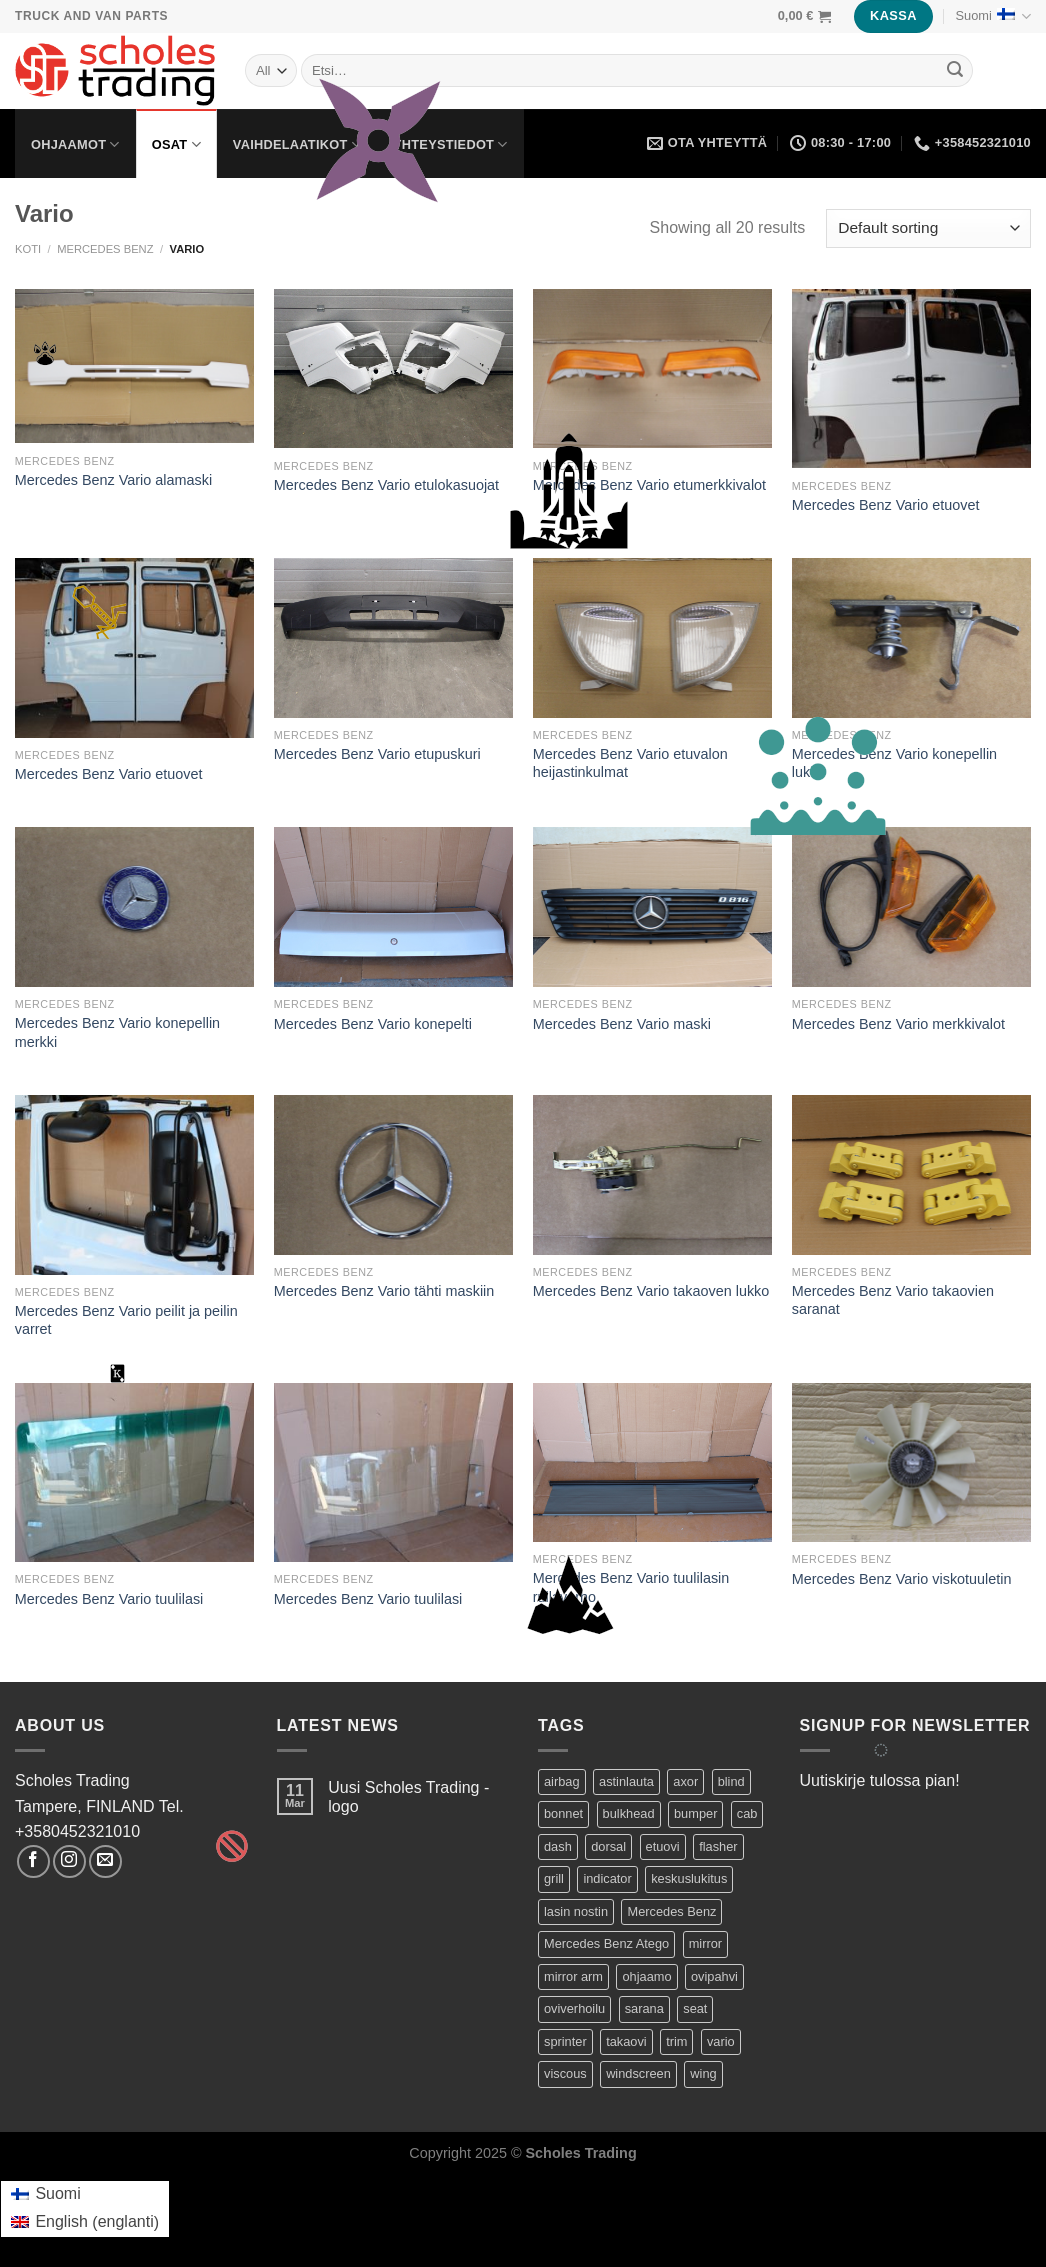 The image size is (1046, 2267). I want to click on king of diamonds playing card, so click(117, 1373).